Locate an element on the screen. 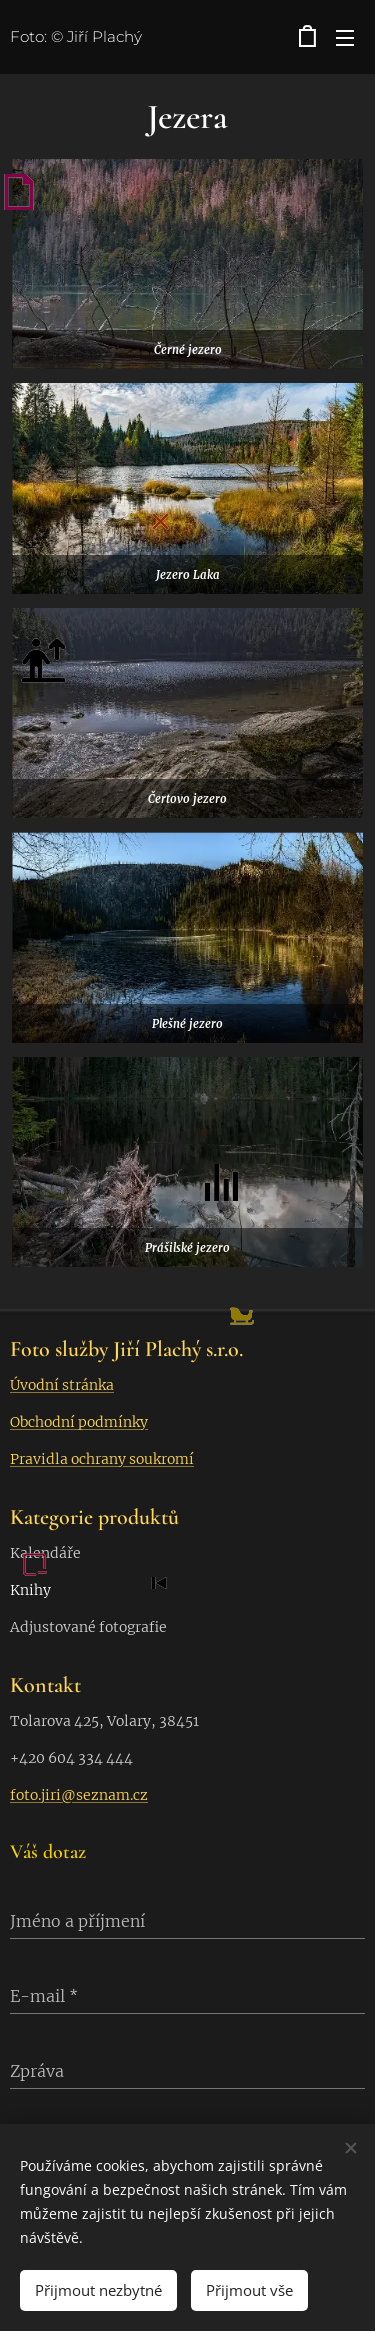  remove an item from a list is located at coordinates (34, 1564).